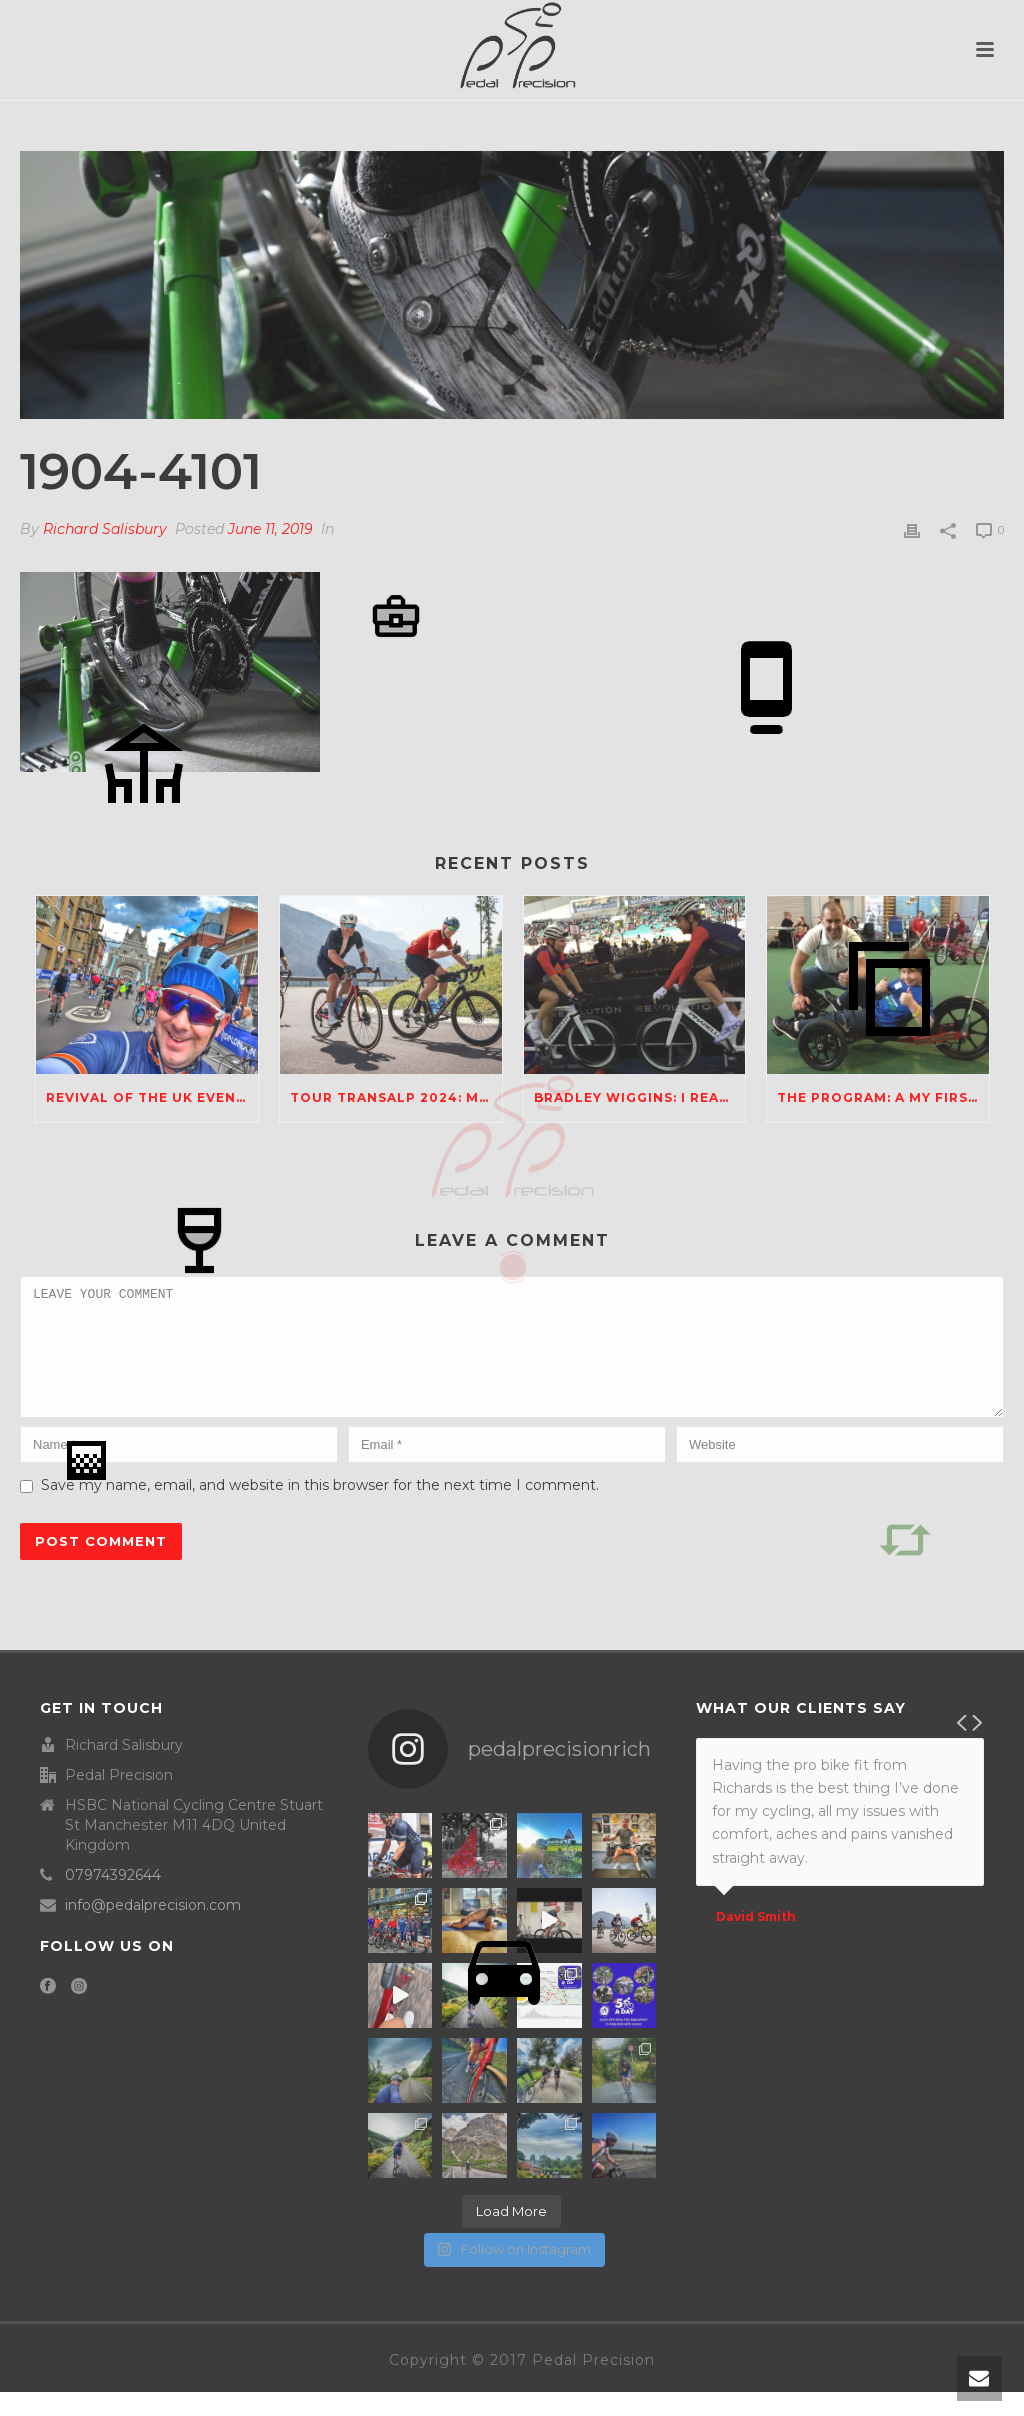  What do you see at coordinates (892, 989) in the screenshot?
I see `copy to clipboard` at bounding box center [892, 989].